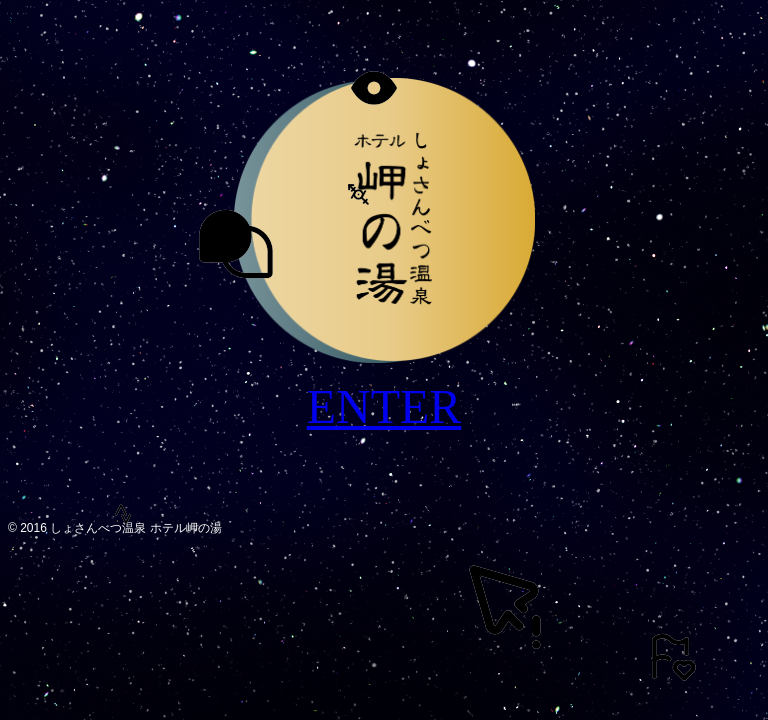 Image resolution: width=768 pixels, height=720 pixels. I want to click on flag a favorite or loved item, so click(670, 655).